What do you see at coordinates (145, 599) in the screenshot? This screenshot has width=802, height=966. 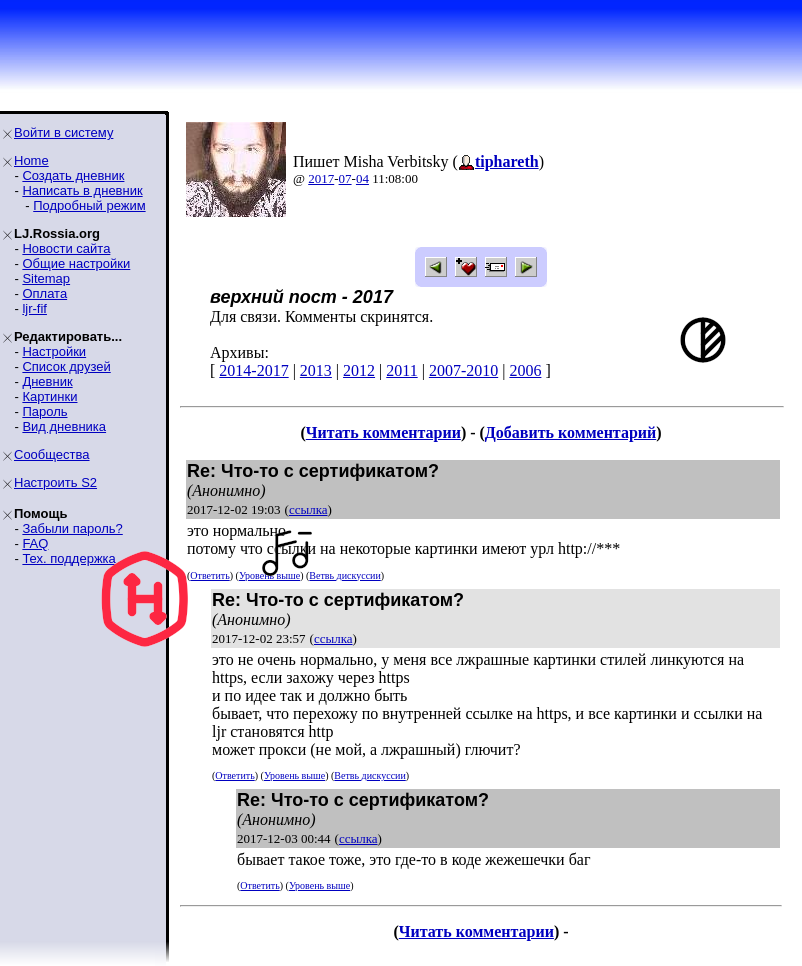 I see `visit HackerRank coding platform` at bounding box center [145, 599].